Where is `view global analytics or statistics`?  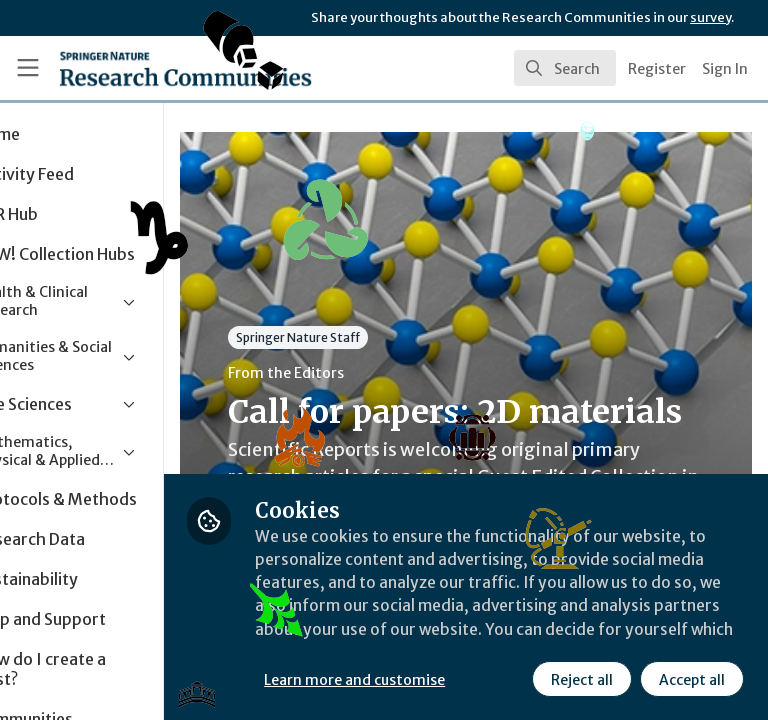
view global analytics or statistics is located at coordinates (472, 437).